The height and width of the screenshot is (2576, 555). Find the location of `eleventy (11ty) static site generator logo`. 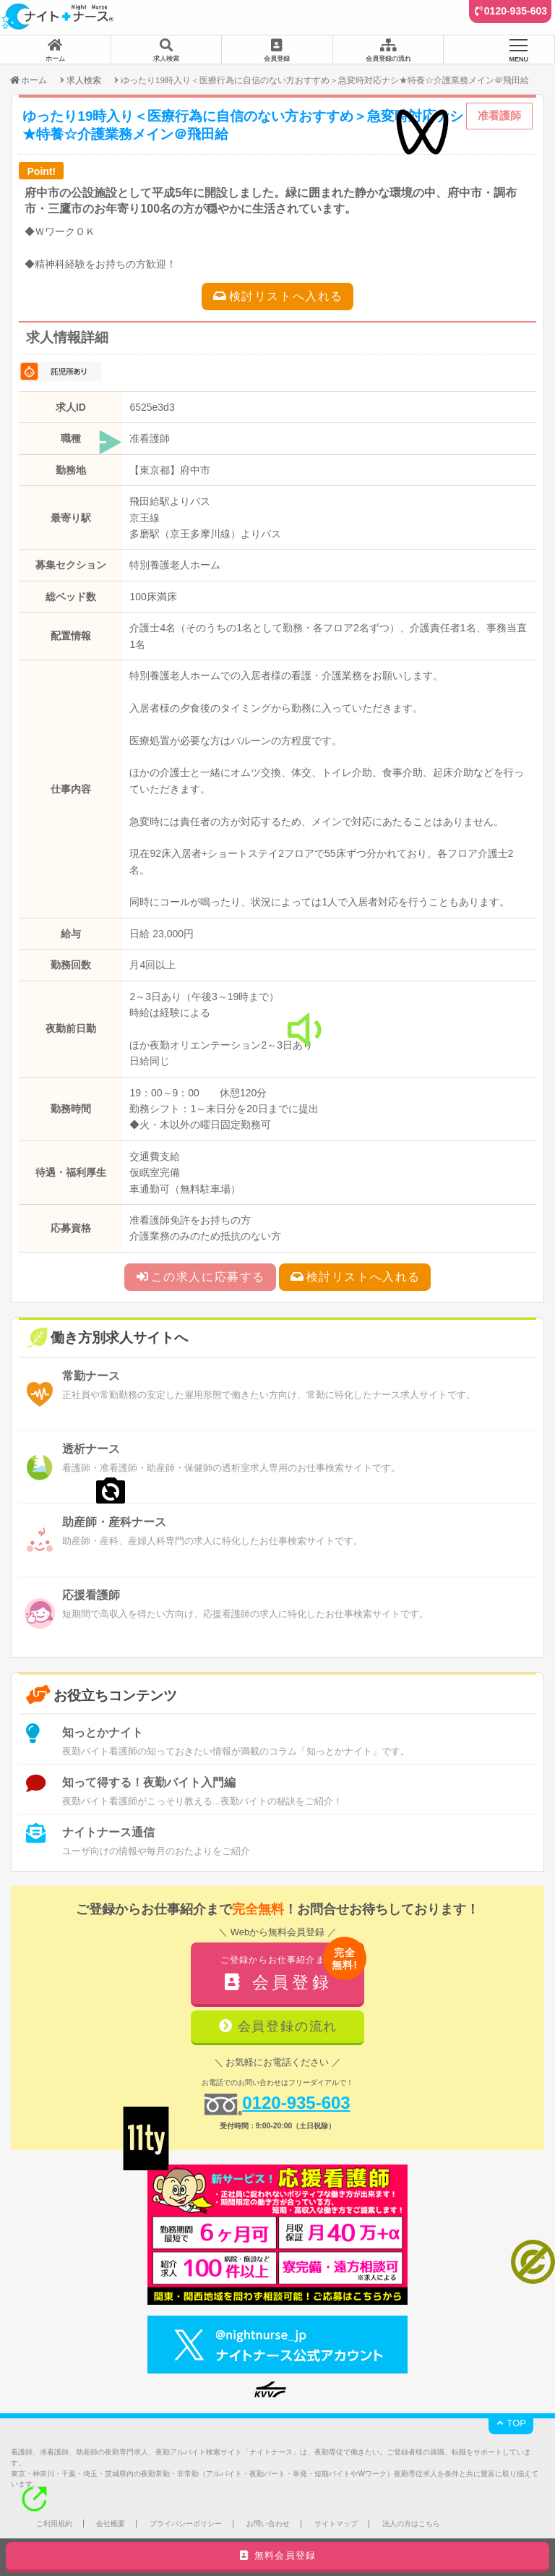

eleventy (11ty) static site generator logo is located at coordinates (146, 2138).